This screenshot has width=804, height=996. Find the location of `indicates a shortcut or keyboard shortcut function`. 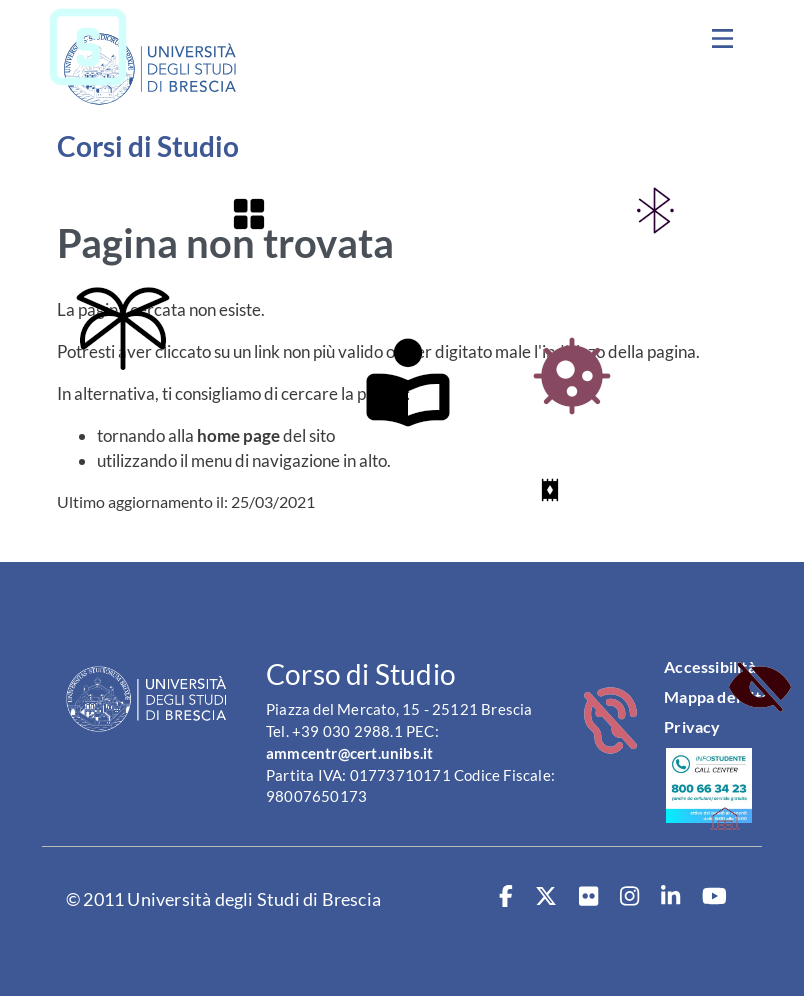

indicates a shortcut or keyboard shortcut function is located at coordinates (88, 47).